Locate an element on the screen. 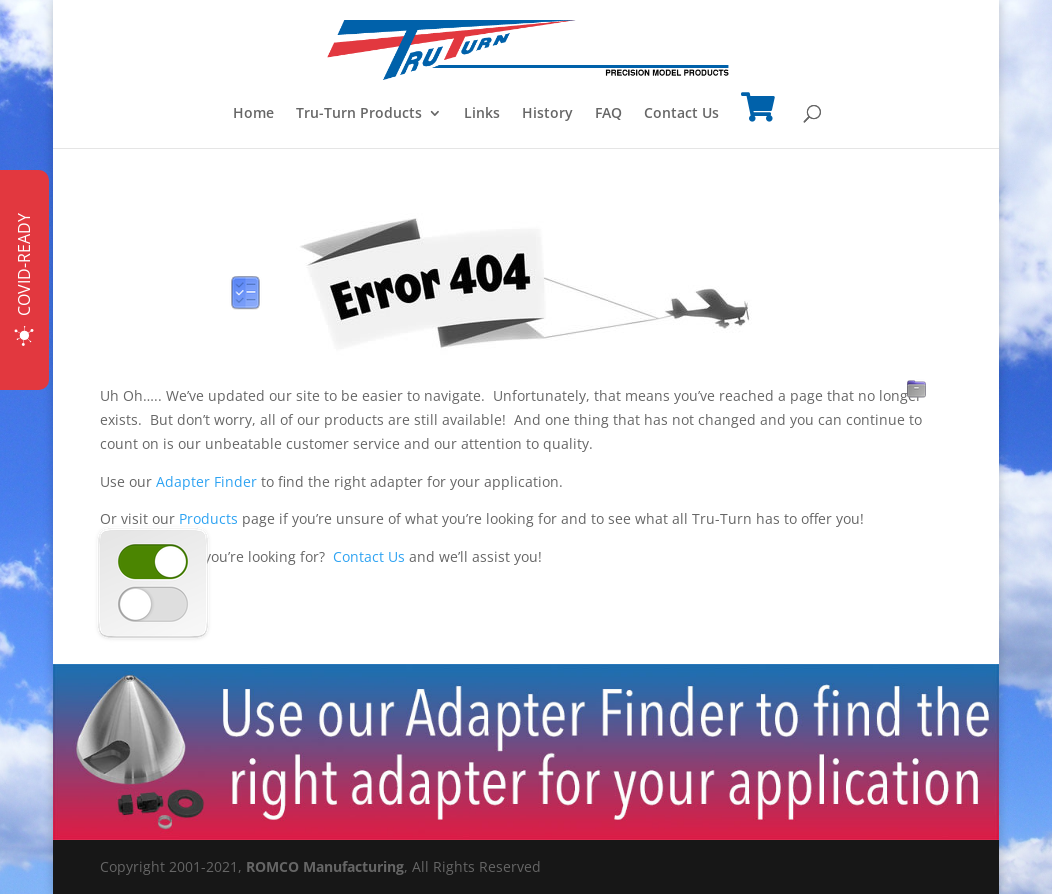 Image resolution: width=1052 pixels, height=894 pixels. open gnome tweaks settings is located at coordinates (153, 583).